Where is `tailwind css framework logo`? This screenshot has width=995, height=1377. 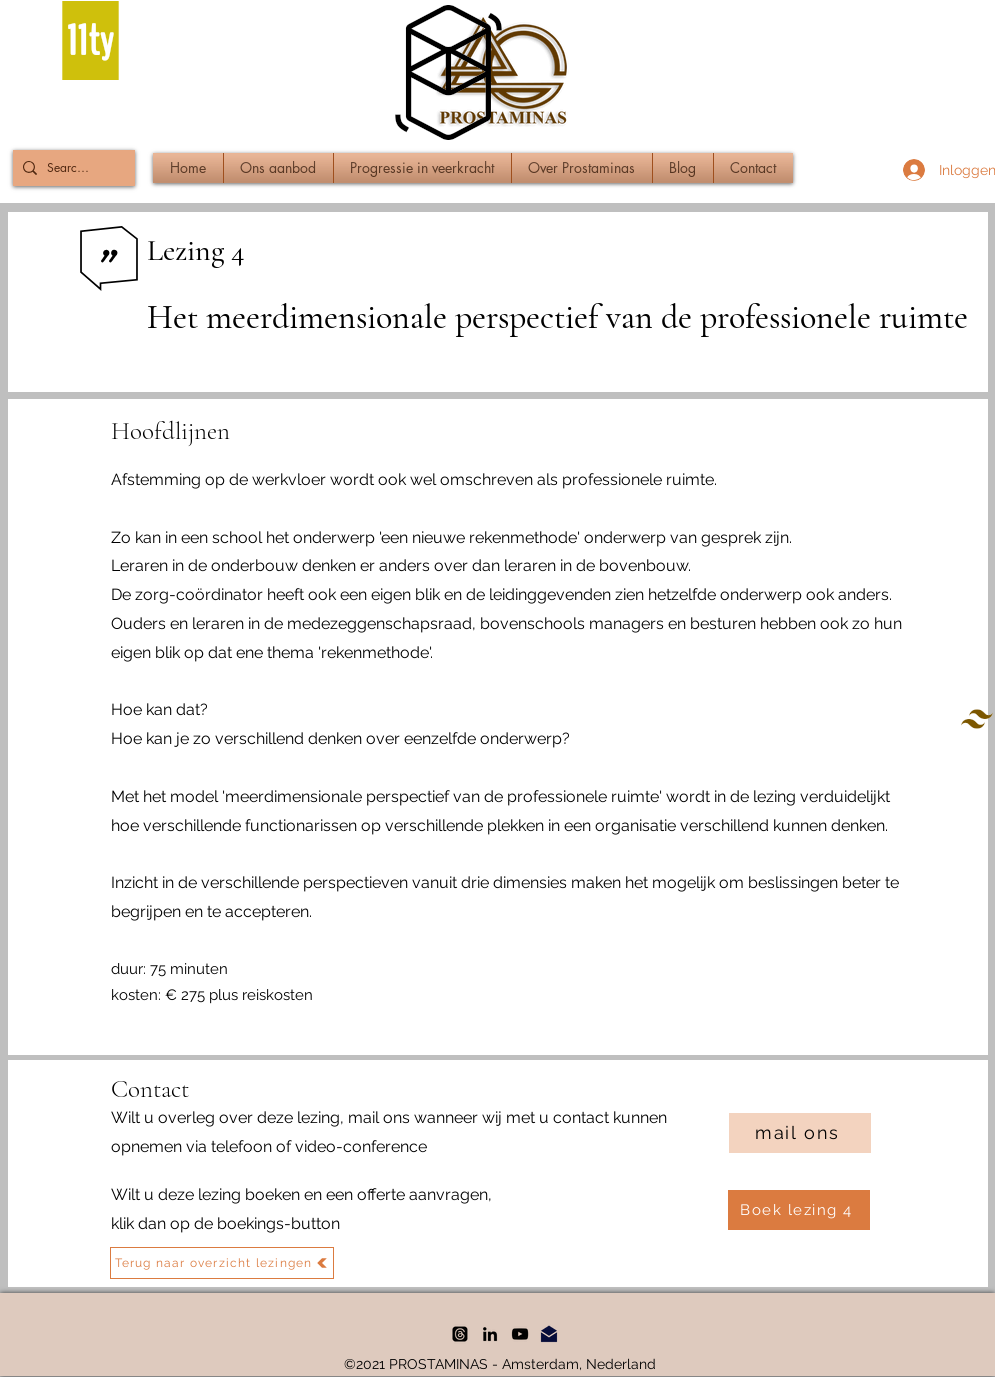
tailwind css framework logo is located at coordinates (977, 719).